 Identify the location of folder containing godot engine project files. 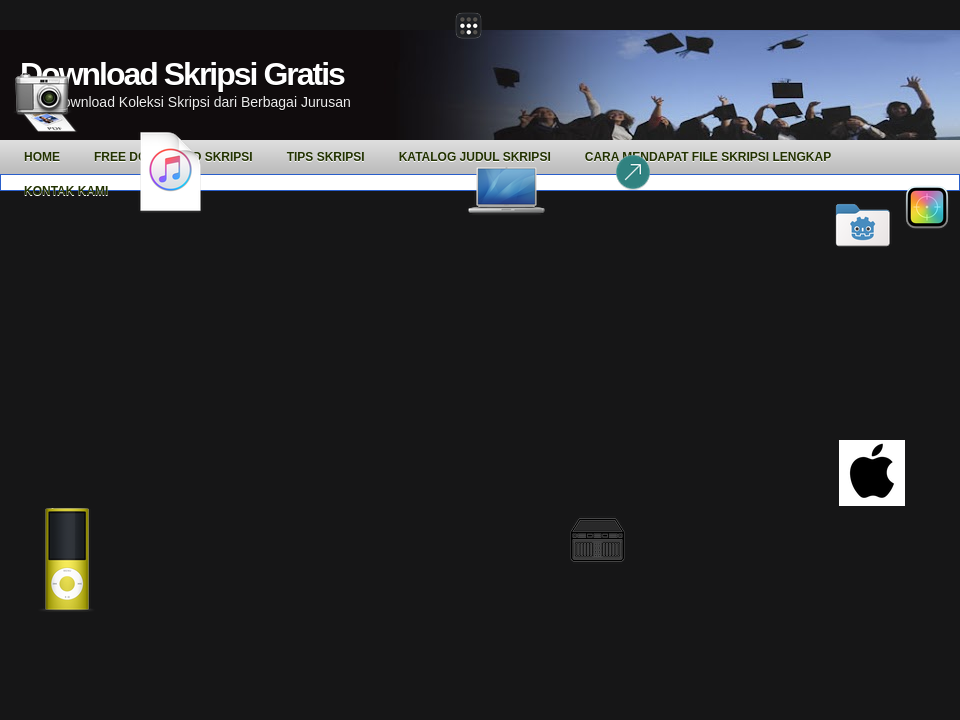
(862, 226).